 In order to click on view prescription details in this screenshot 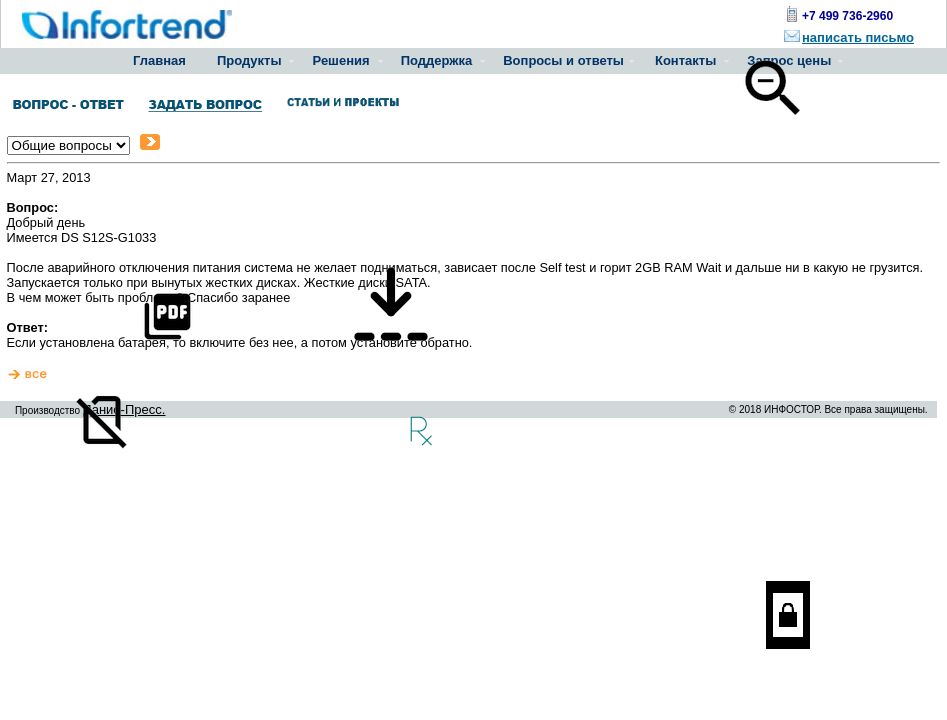, I will do `click(420, 431)`.